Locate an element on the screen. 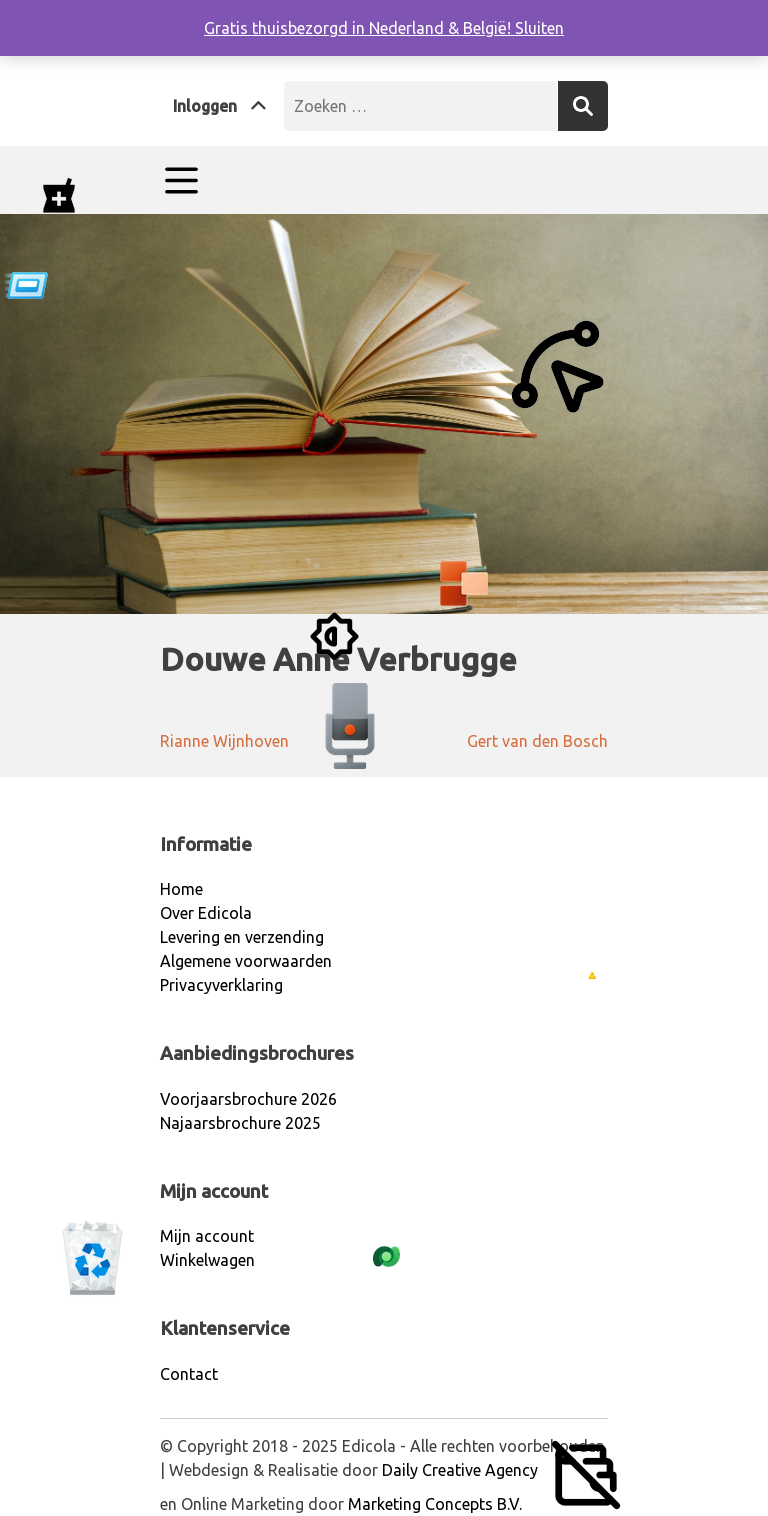 The image size is (768, 1516). find nearby pharmacies is located at coordinates (59, 197).